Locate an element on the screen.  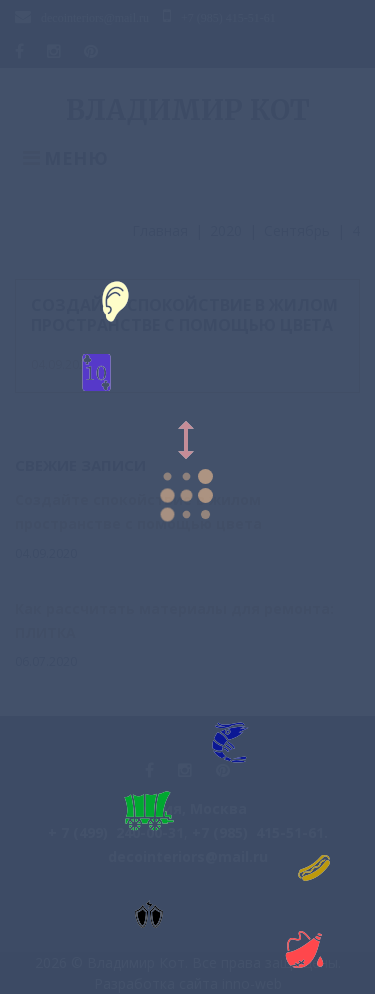
select shrimp or seafood option is located at coordinates (230, 742).